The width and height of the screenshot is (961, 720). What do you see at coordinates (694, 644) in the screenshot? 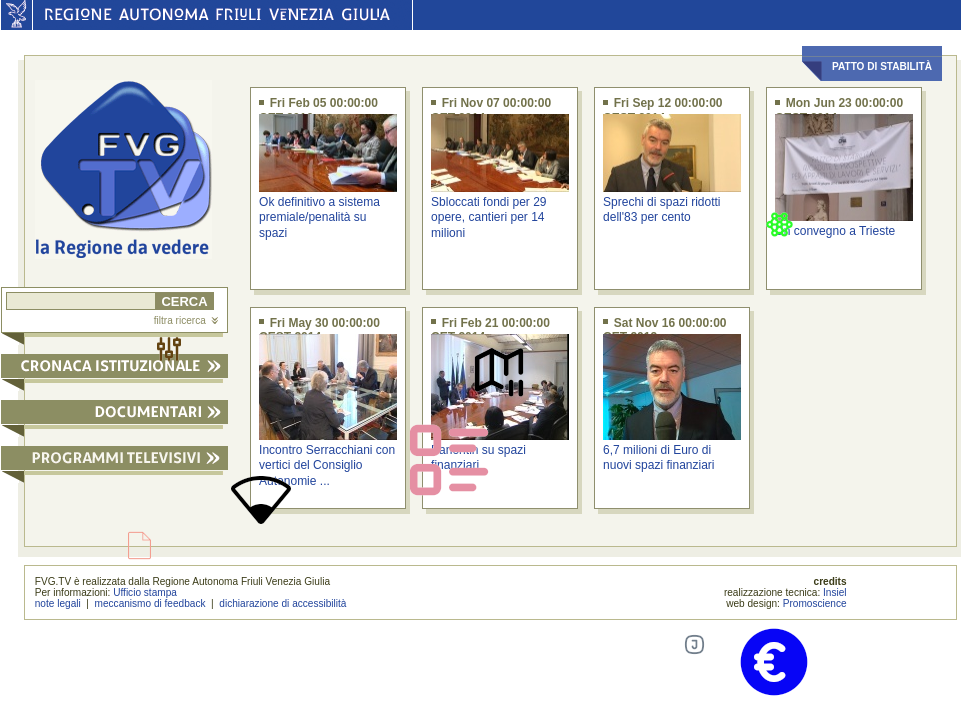
I see `represents an app or service starting with the letter "j"` at bounding box center [694, 644].